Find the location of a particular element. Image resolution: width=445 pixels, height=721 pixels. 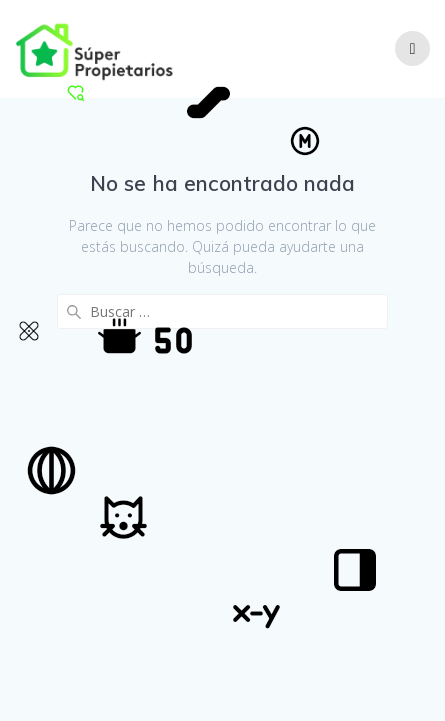

toggle right sidebar panel is located at coordinates (355, 570).